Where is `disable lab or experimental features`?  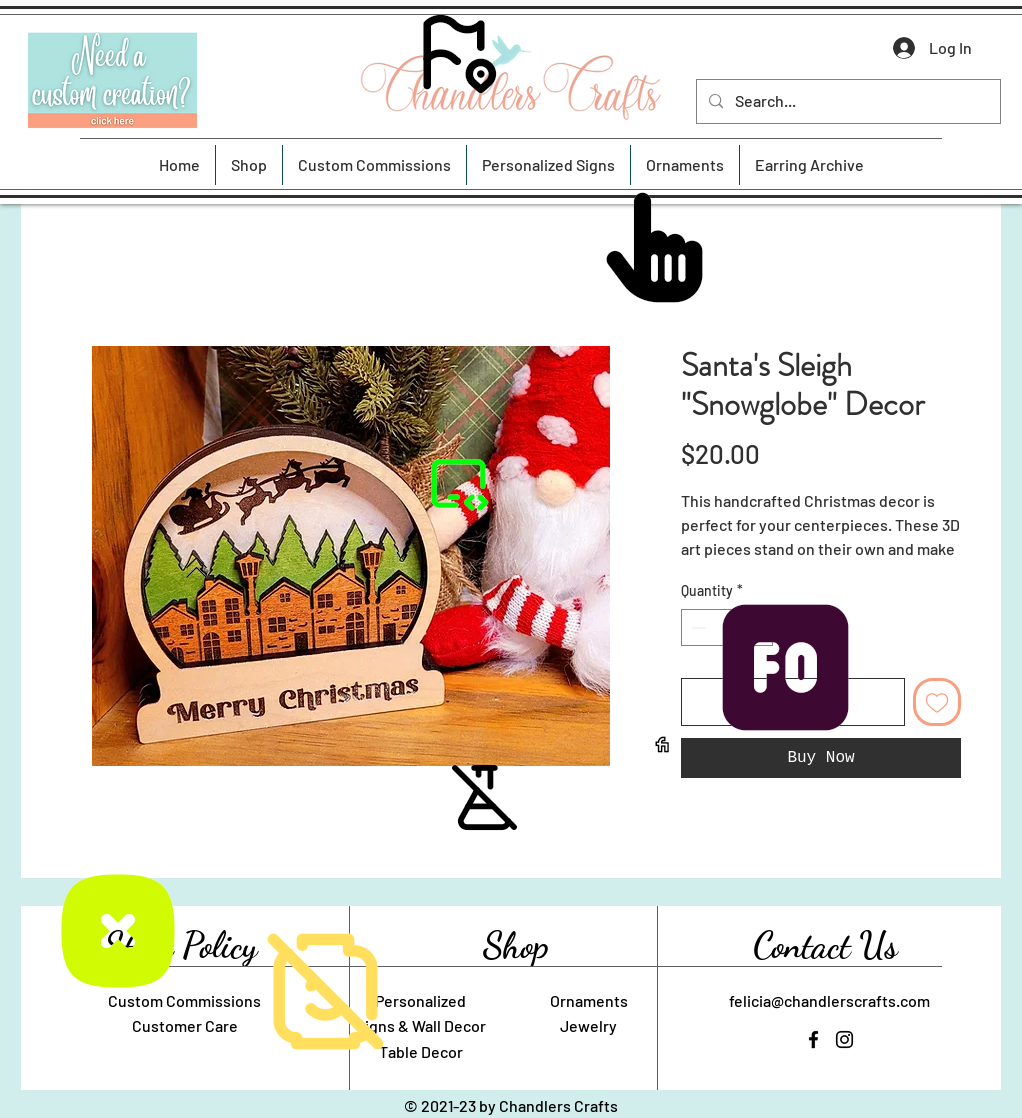 disable lab or experimental features is located at coordinates (484, 797).